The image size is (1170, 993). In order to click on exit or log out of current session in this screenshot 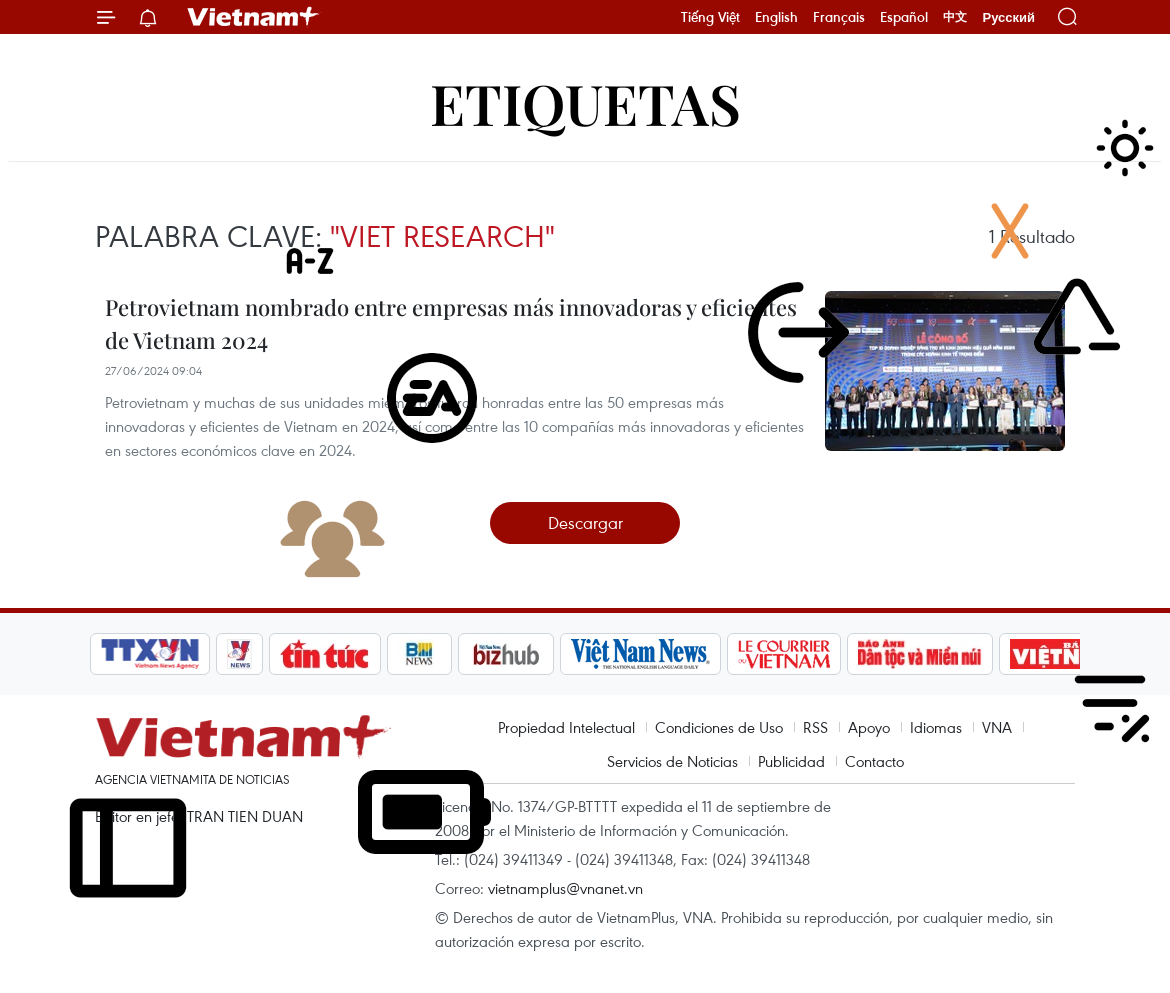, I will do `click(798, 332)`.